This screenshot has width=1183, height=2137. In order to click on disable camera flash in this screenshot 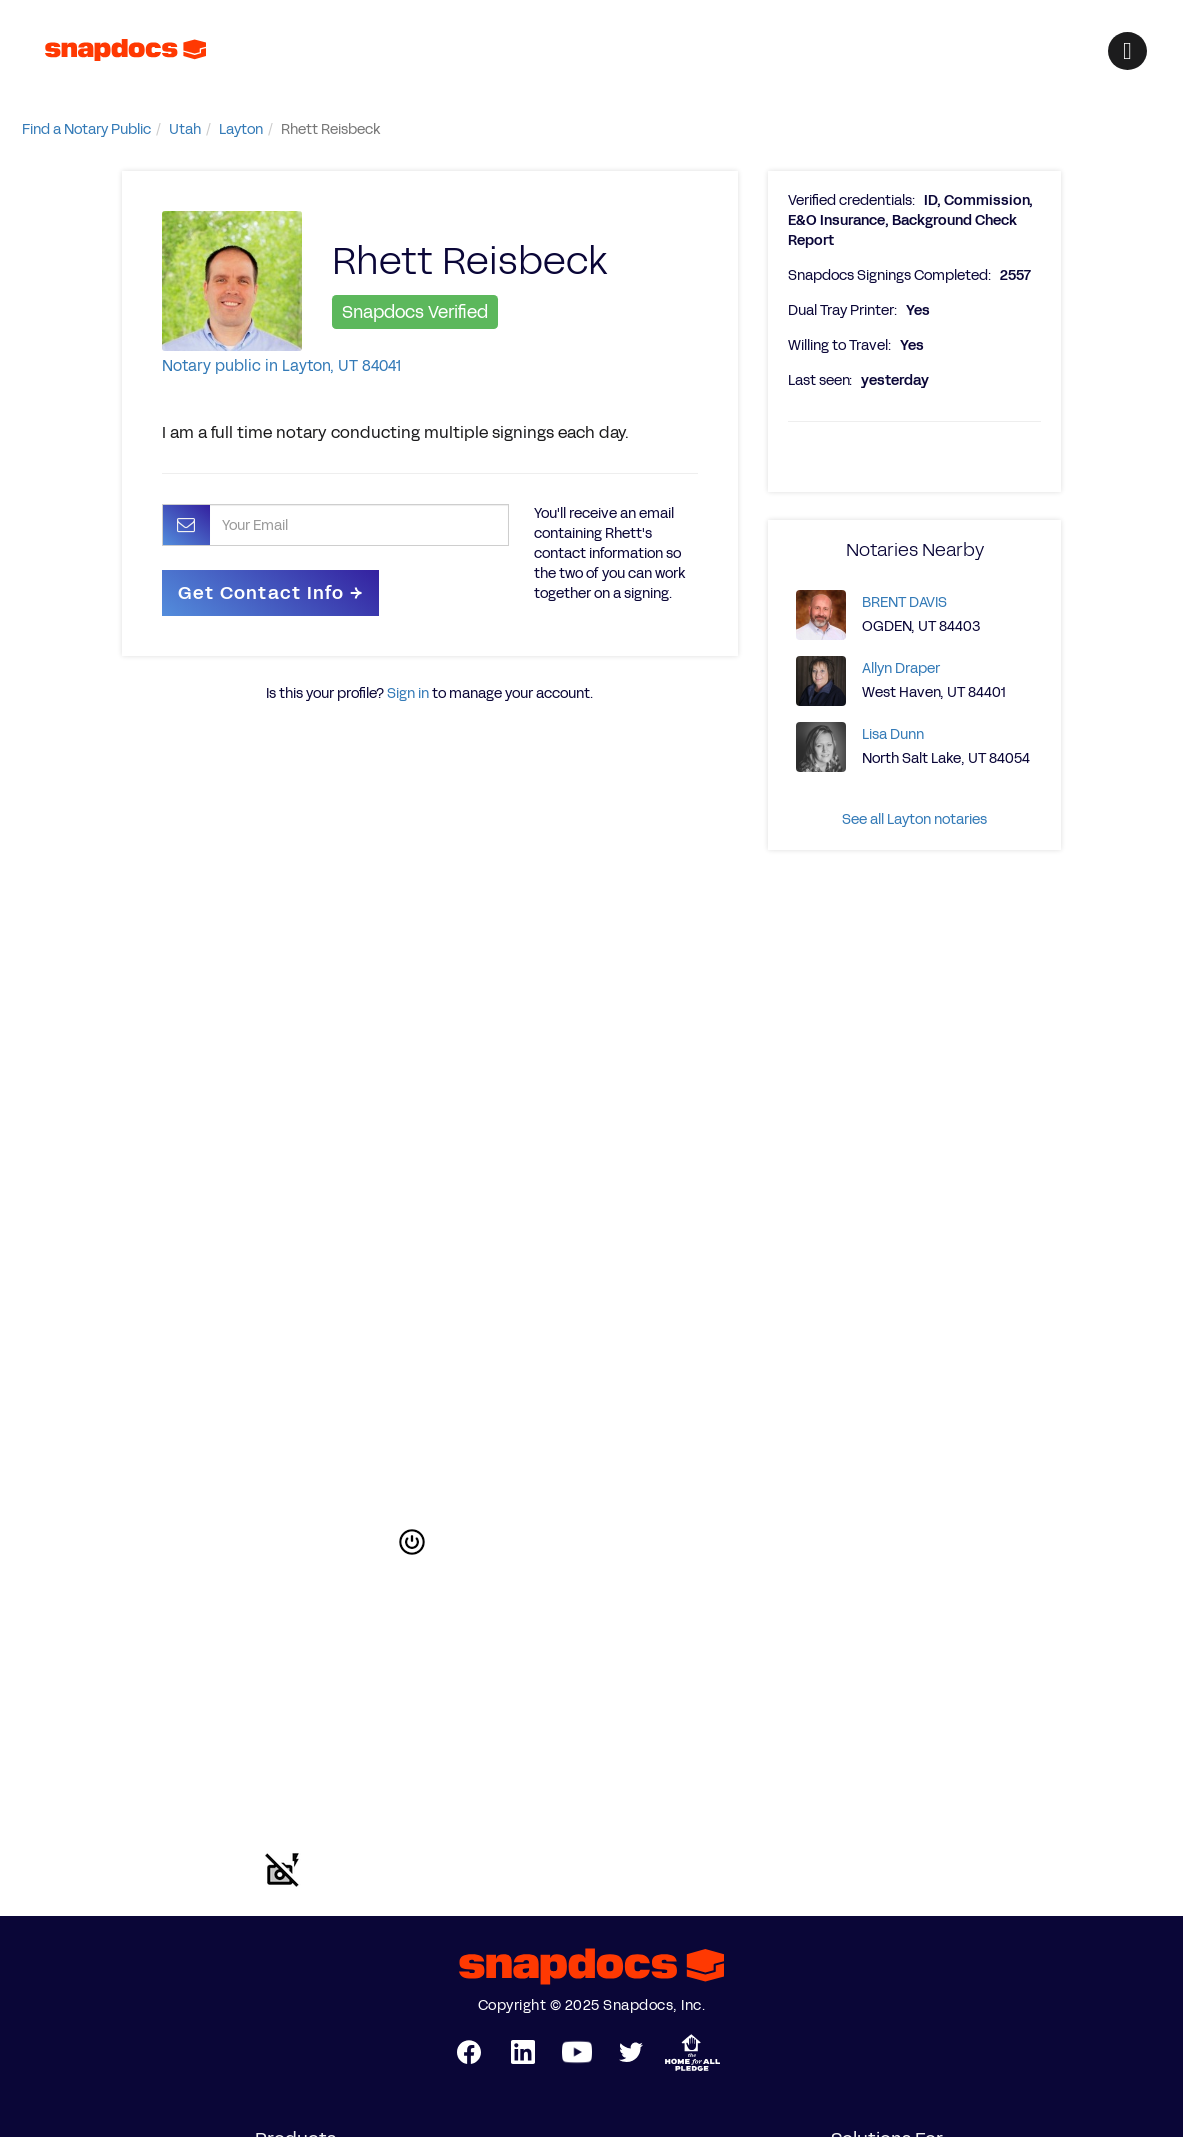, I will do `click(283, 1869)`.